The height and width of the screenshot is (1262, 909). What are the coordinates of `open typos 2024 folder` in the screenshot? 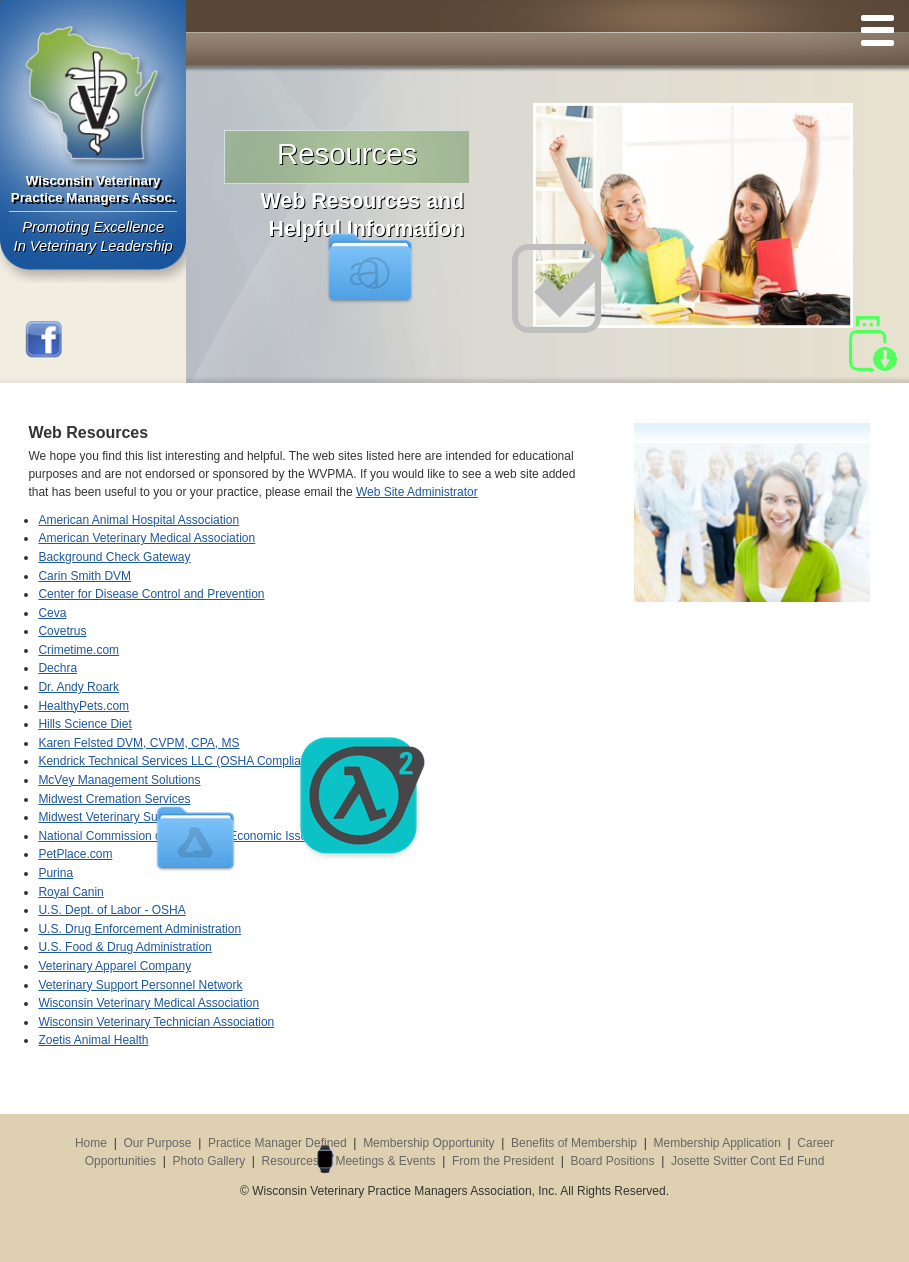 It's located at (370, 267).